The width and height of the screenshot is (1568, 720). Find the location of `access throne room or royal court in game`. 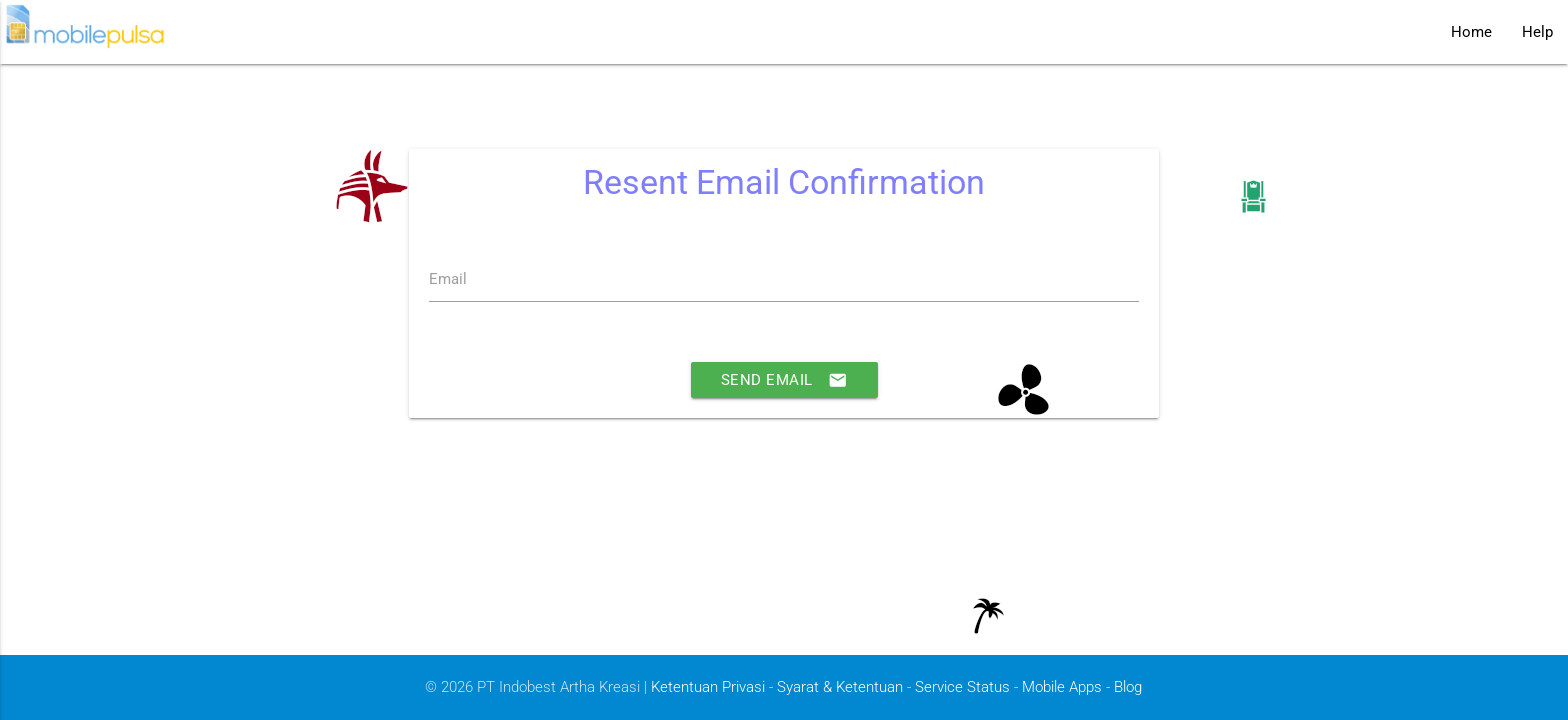

access throne room or royal court in game is located at coordinates (1253, 196).